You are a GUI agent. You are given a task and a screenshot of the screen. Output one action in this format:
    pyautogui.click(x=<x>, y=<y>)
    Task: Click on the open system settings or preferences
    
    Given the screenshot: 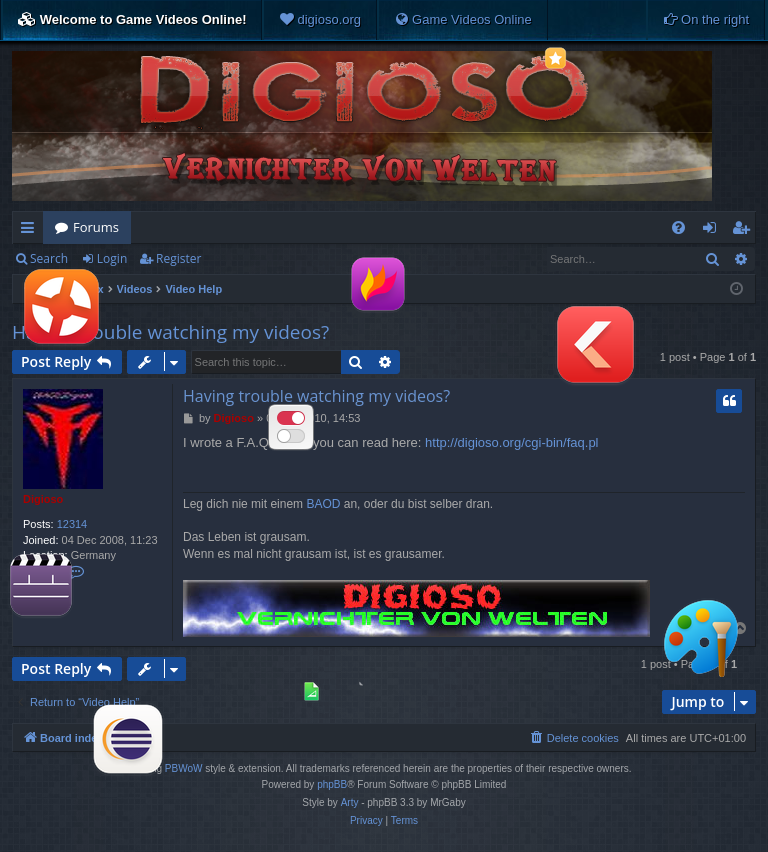 What is the action you would take?
    pyautogui.click(x=291, y=427)
    